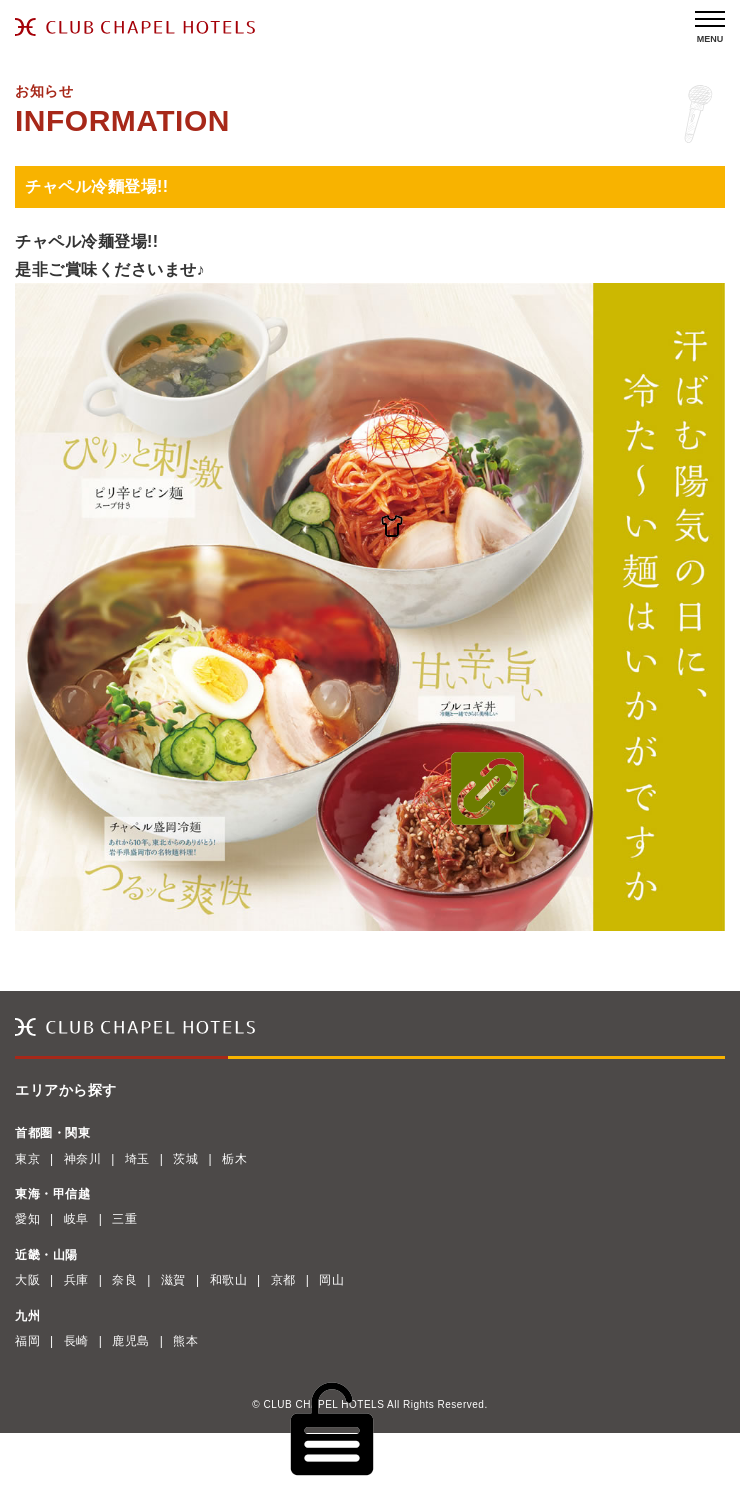 This screenshot has height=1493, width=740. I want to click on unlocked or unsecured state, so click(332, 1434).